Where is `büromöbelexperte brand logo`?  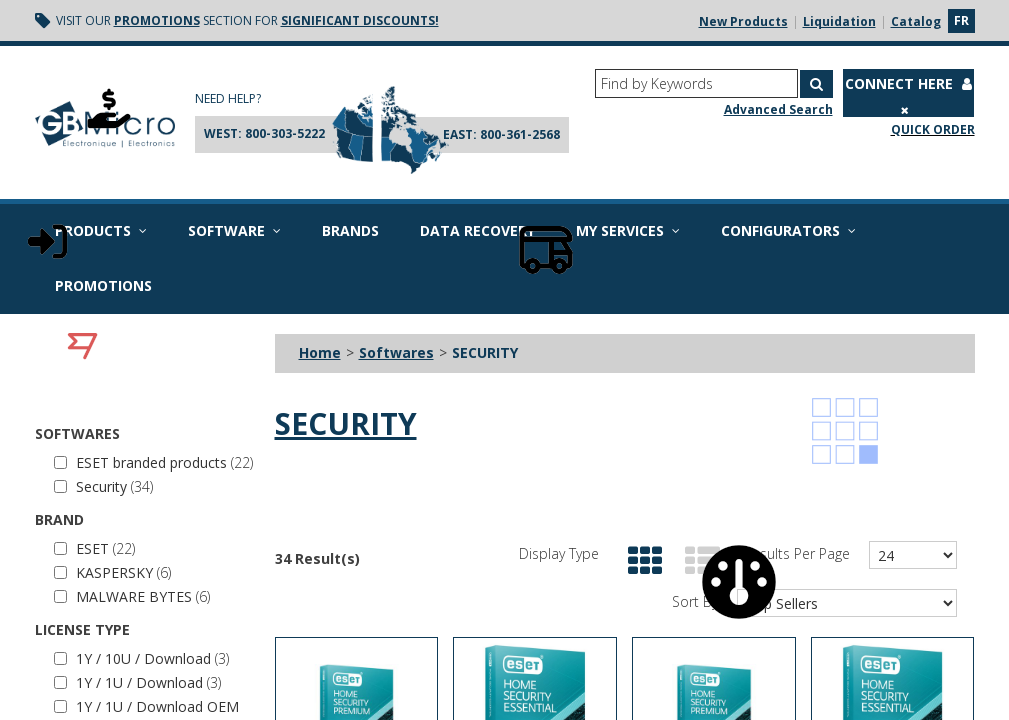 büromöbelexperte brand logo is located at coordinates (845, 431).